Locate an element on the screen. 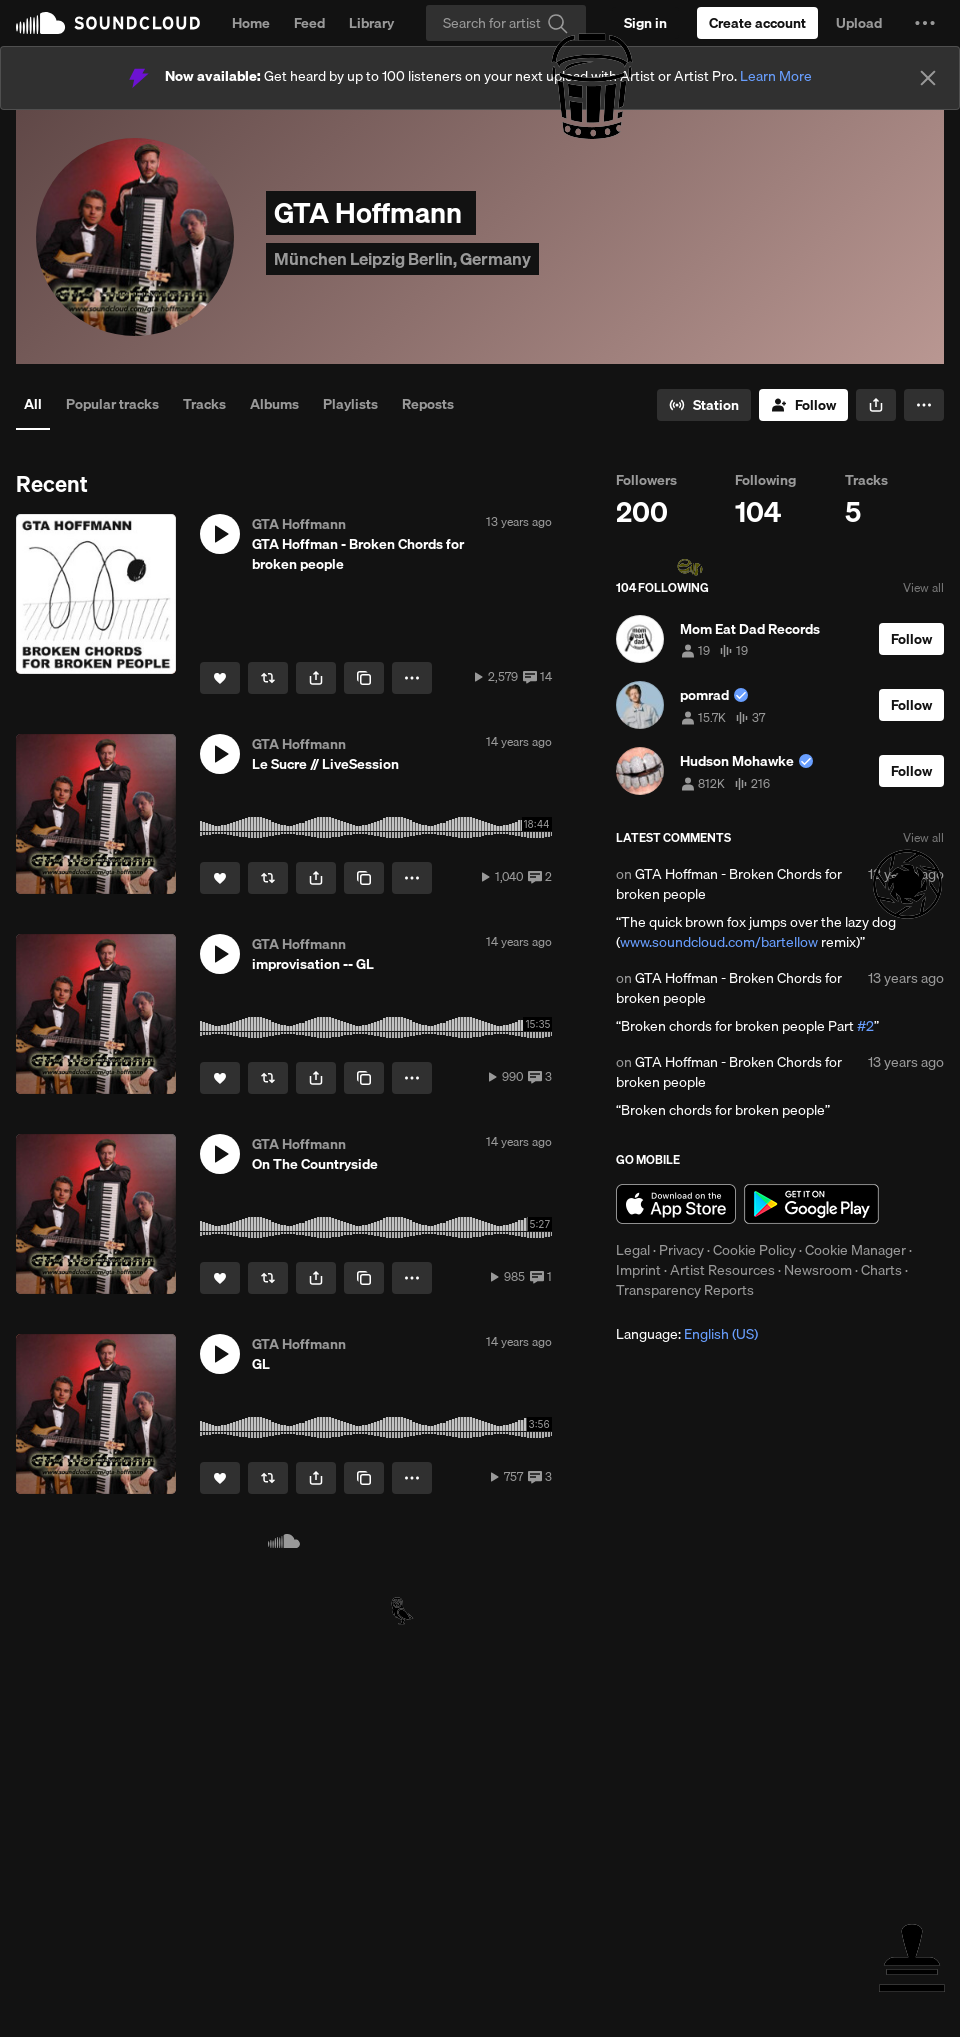  indicates full water bucket in game inventory is located at coordinates (592, 83).